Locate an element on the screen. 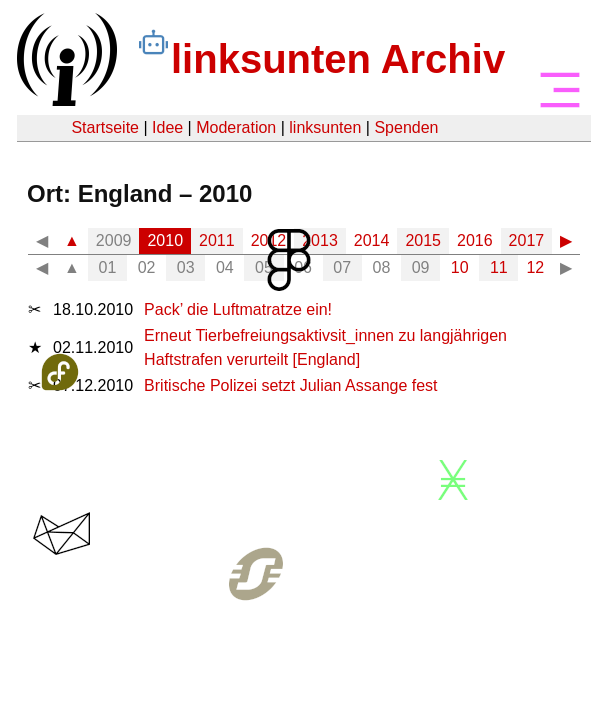 This screenshot has width=608, height=720. nano cryptocurrency logo is located at coordinates (453, 480).